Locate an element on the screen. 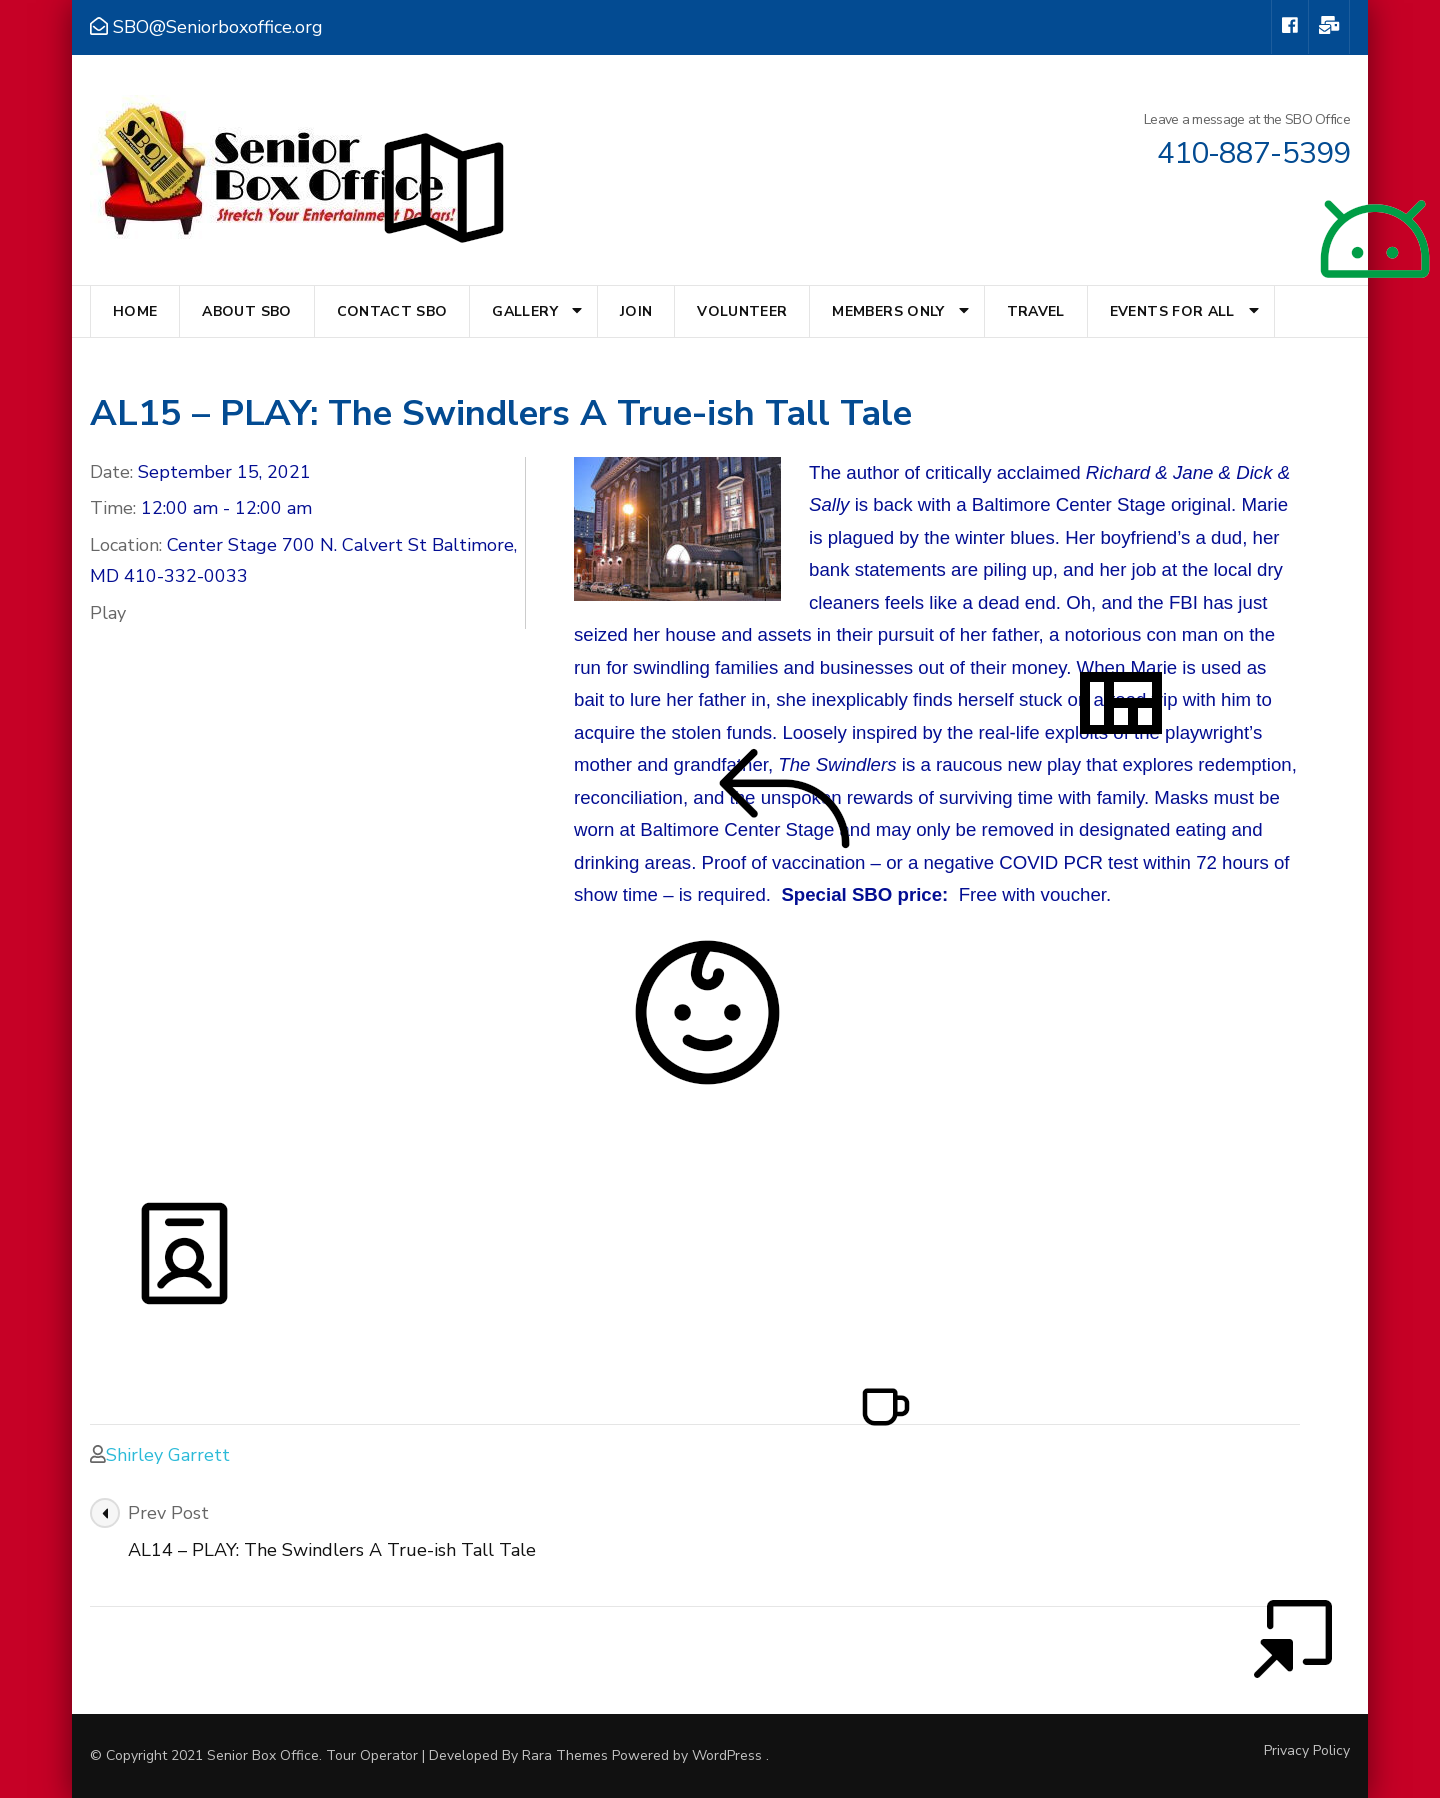 The height and width of the screenshot is (1798, 1440). open map view is located at coordinates (444, 188).